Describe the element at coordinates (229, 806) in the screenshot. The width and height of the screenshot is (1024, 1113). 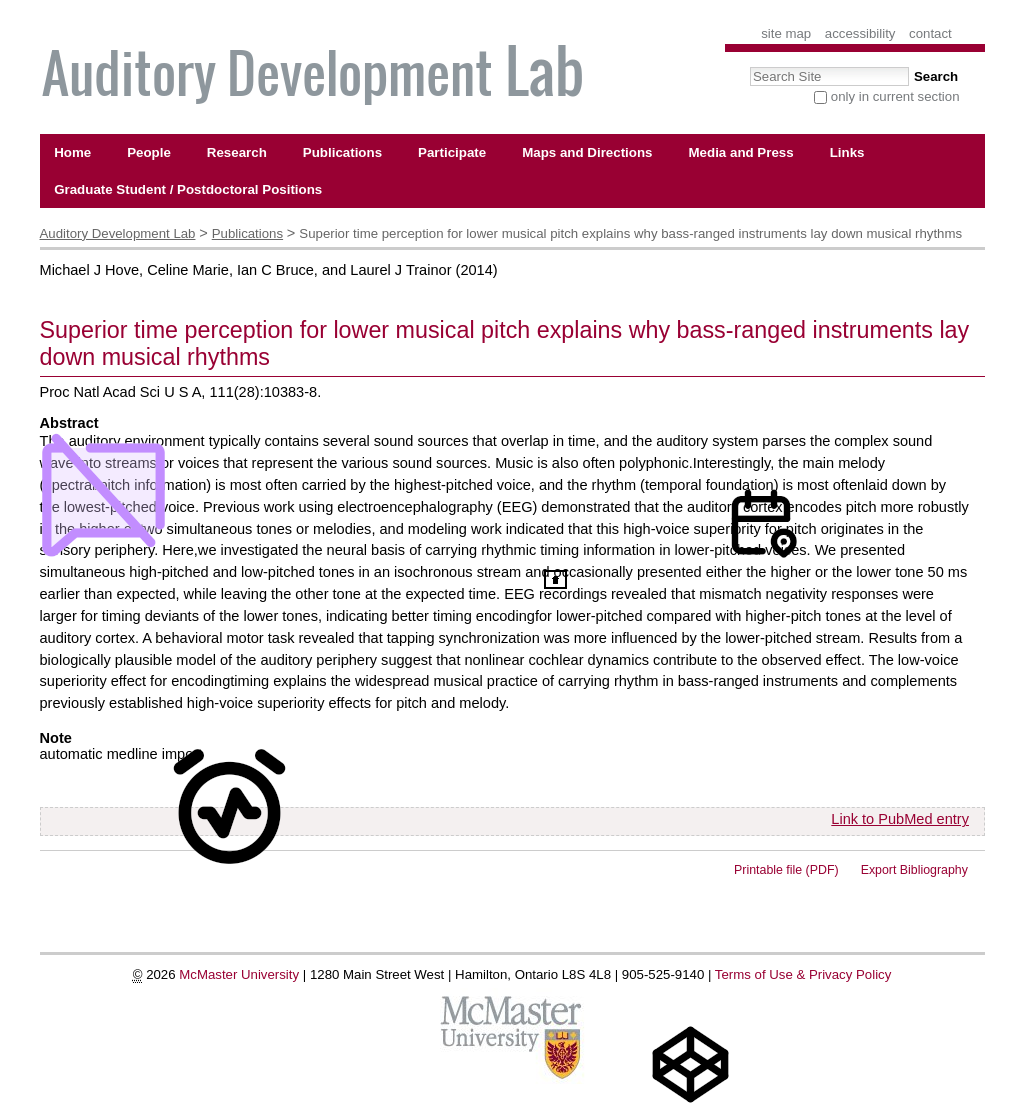
I see `view average alarm or alert statistics` at that location.